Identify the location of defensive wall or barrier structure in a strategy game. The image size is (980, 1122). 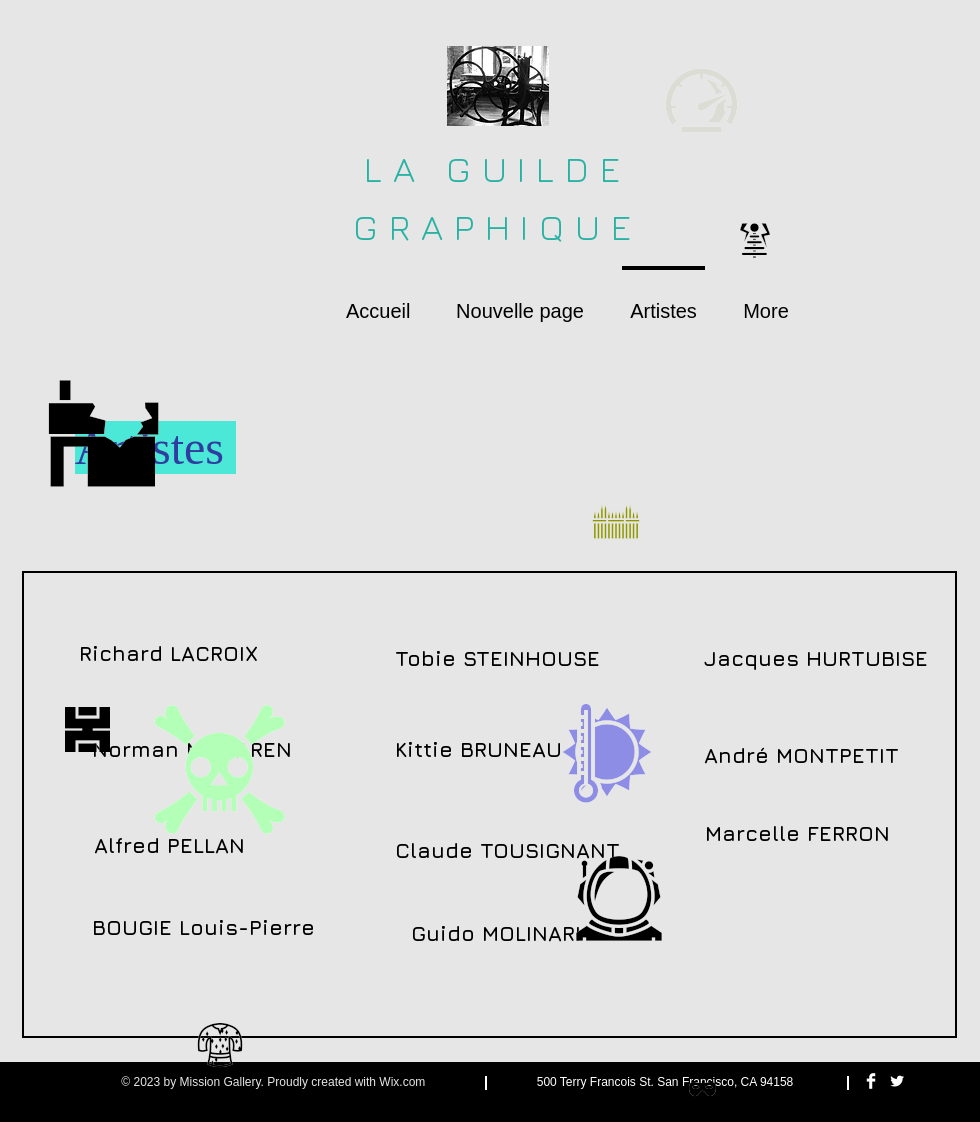
(616, 516).